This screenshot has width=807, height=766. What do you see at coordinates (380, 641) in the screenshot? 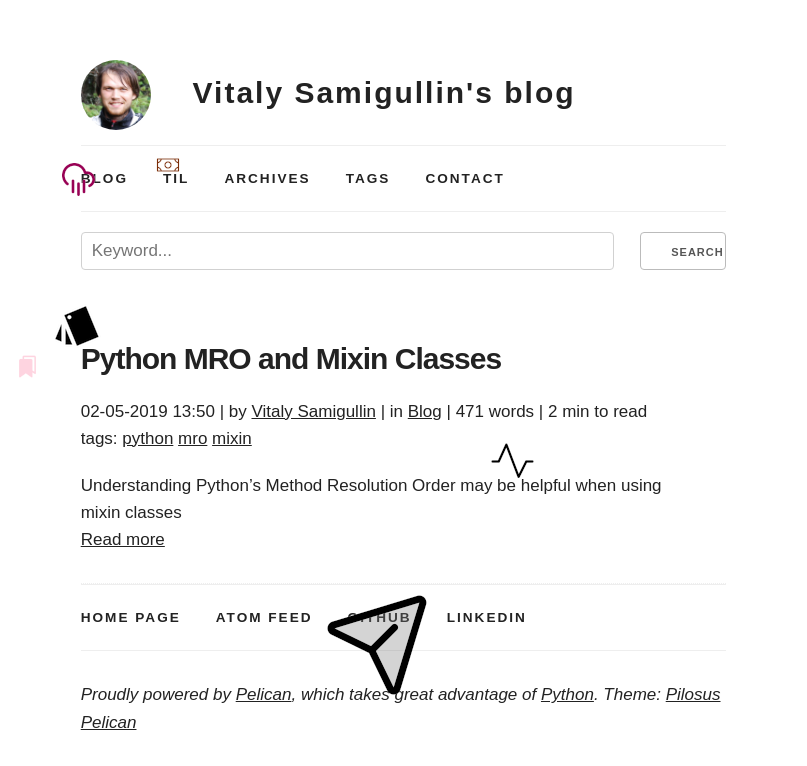
I see `send a message` at bounding box center [380, 641].